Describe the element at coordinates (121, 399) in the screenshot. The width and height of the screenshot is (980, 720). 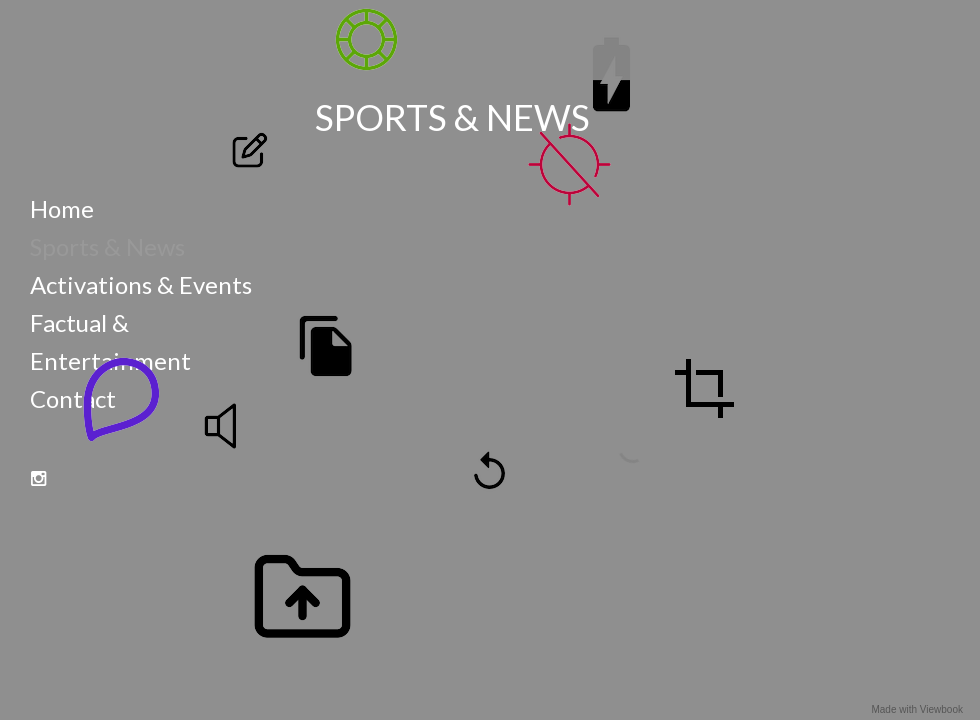
I see `open the Storytel audiobook app` at that location.